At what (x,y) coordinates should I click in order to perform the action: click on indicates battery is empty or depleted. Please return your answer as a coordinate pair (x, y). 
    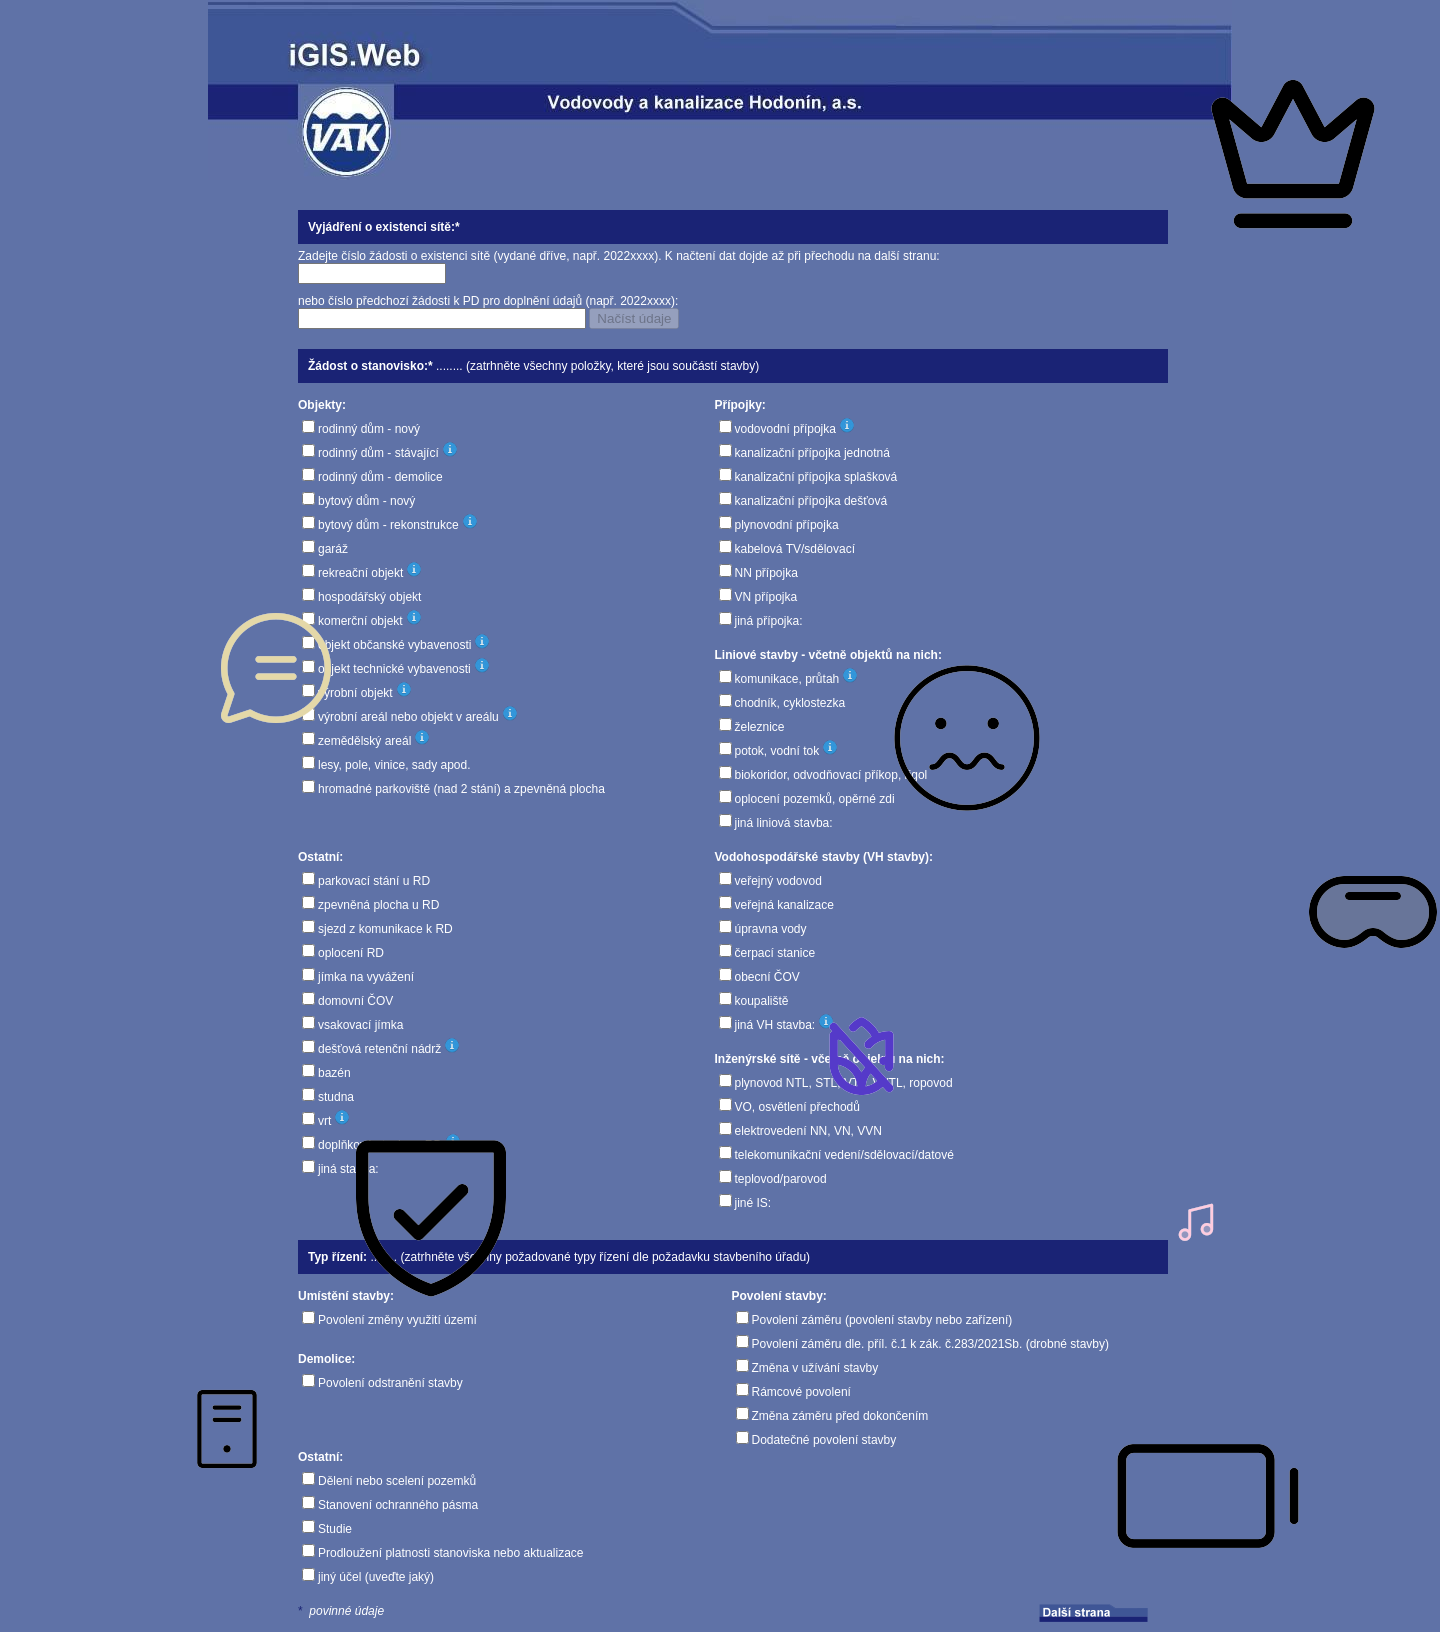
    Looking at the image, I should click on (1205, 1496).